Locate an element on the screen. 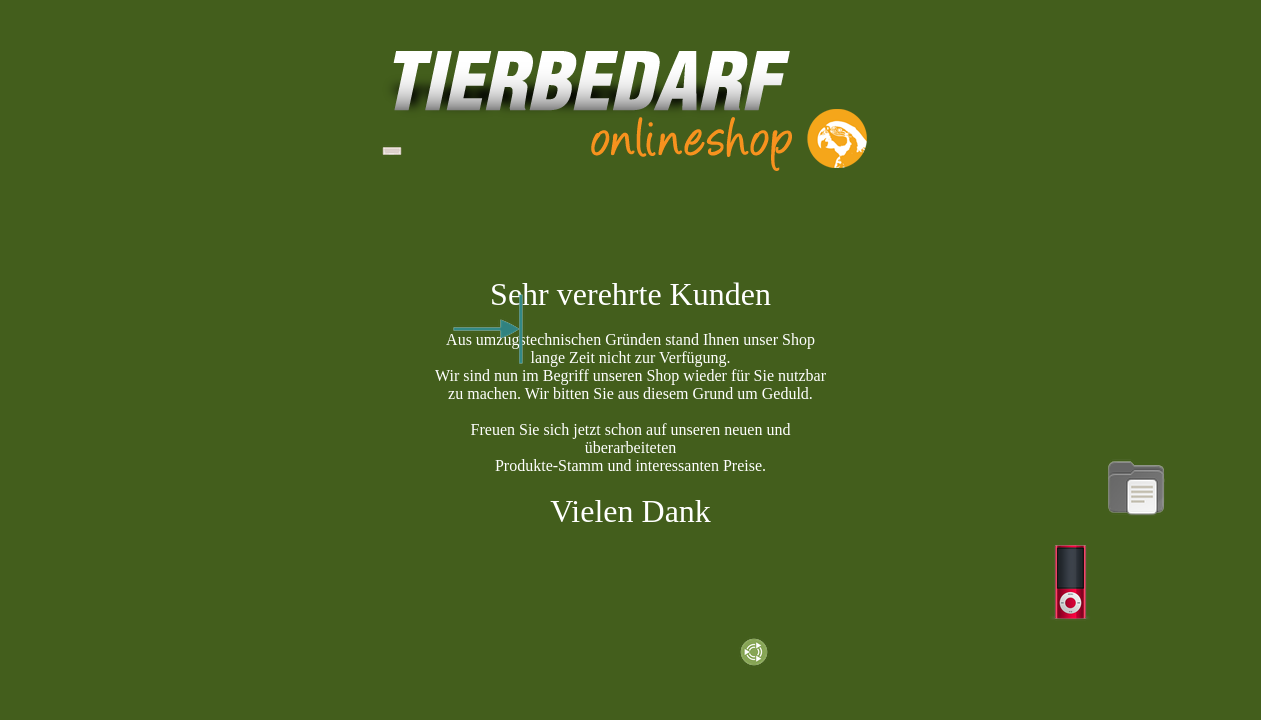 The image size is (1261, 720). go to the last item or page is located at coordinates (488, 329).